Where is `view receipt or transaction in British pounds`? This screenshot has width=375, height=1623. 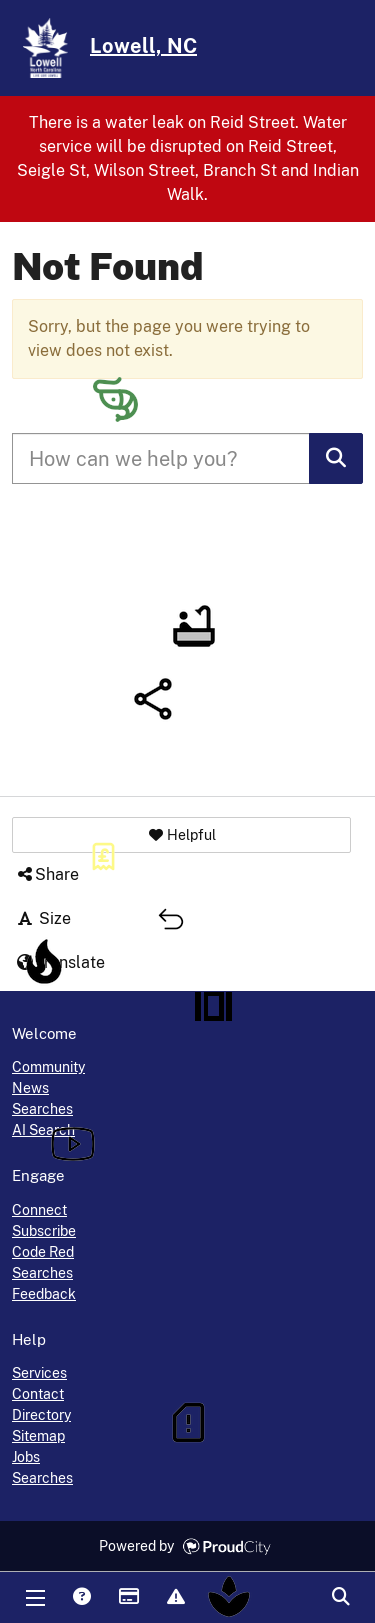
view receipt or transaction in British pounds is located at coordinates (103, 856).